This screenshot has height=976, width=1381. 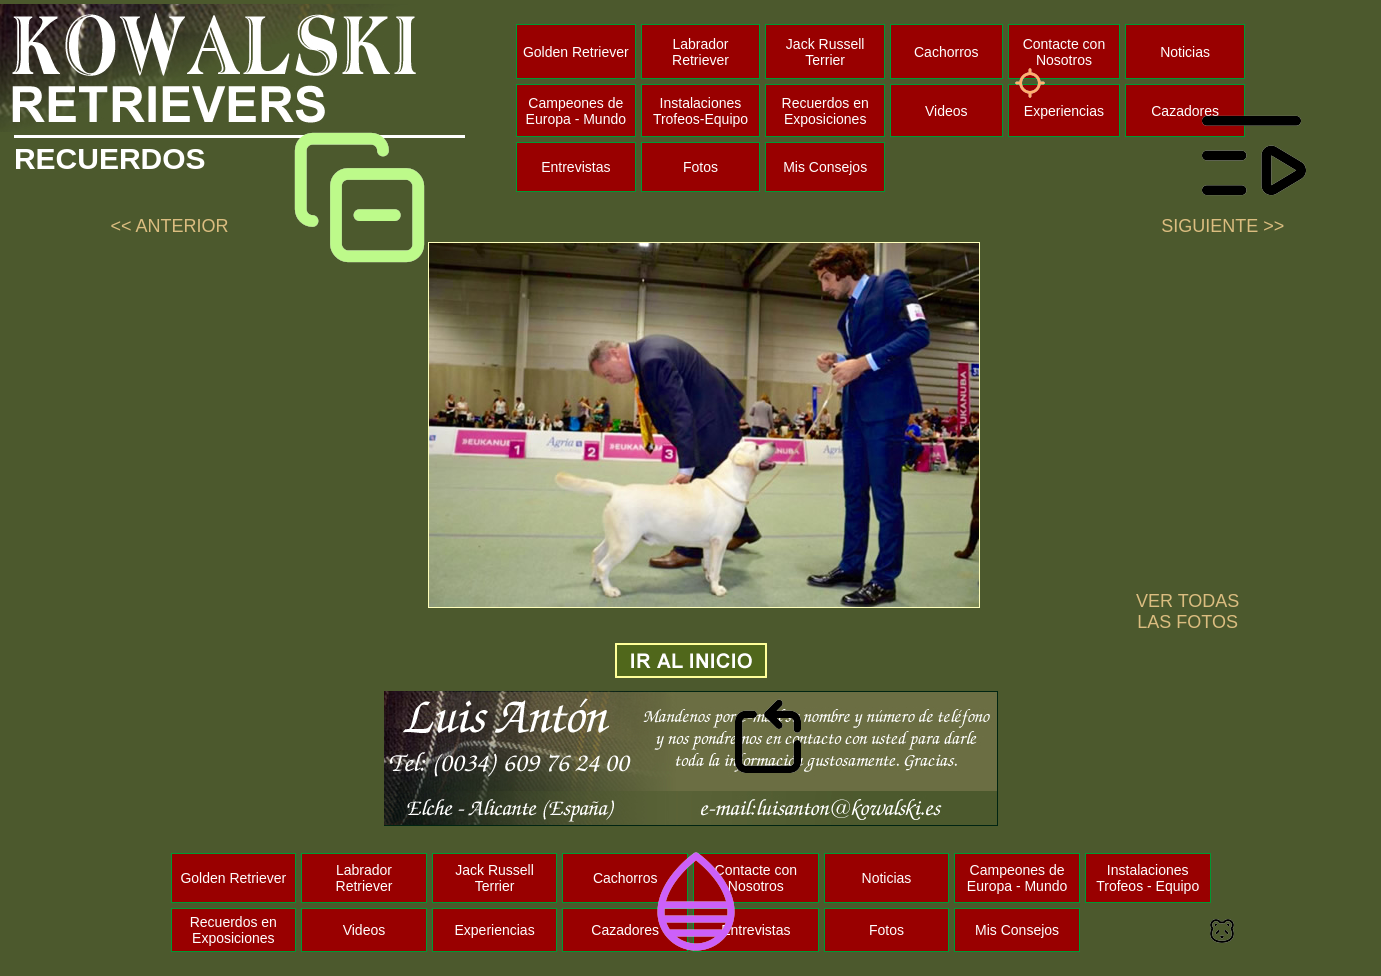 What do you see at coordinates (1251, 155) in the screenshot?
I see `view video playlist` at bounding box center [1251, 155].